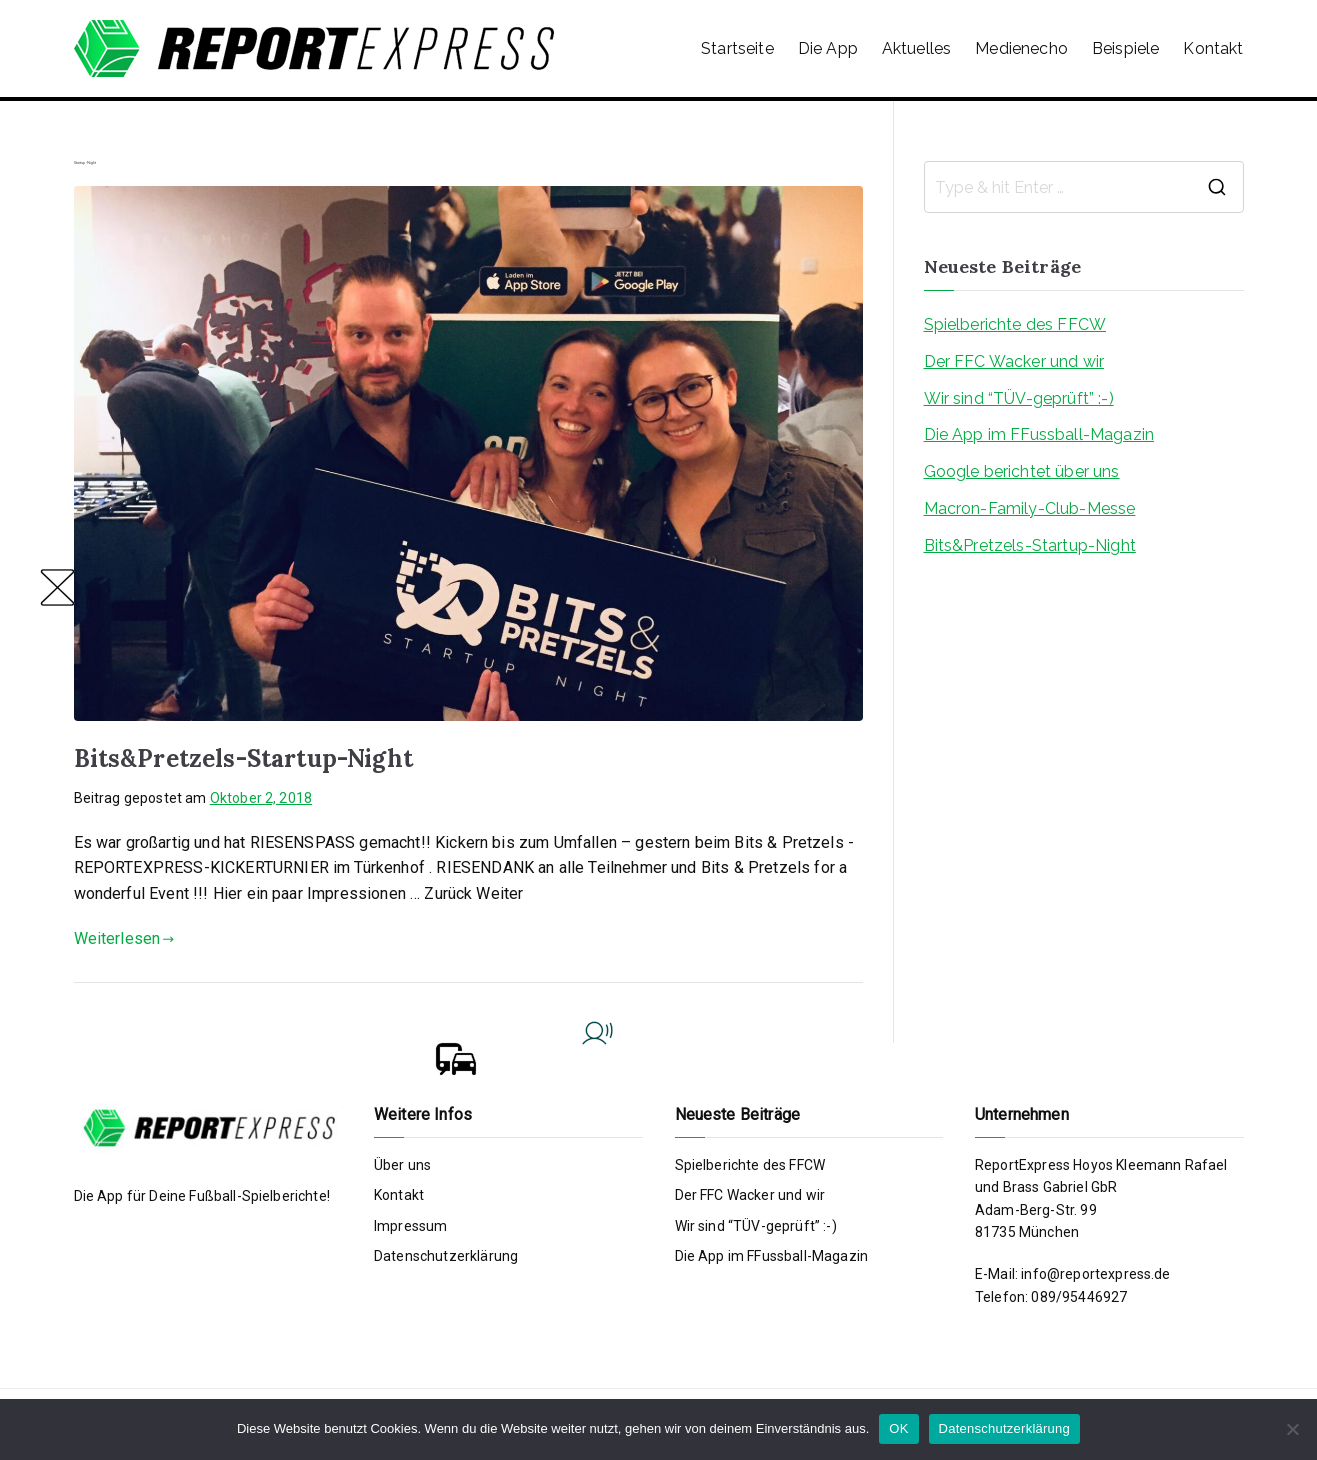  What do you see at coordinates (597, 1033) in the screenshot?
I see `user audio or voice settings` at bounding box center [597, 1033].